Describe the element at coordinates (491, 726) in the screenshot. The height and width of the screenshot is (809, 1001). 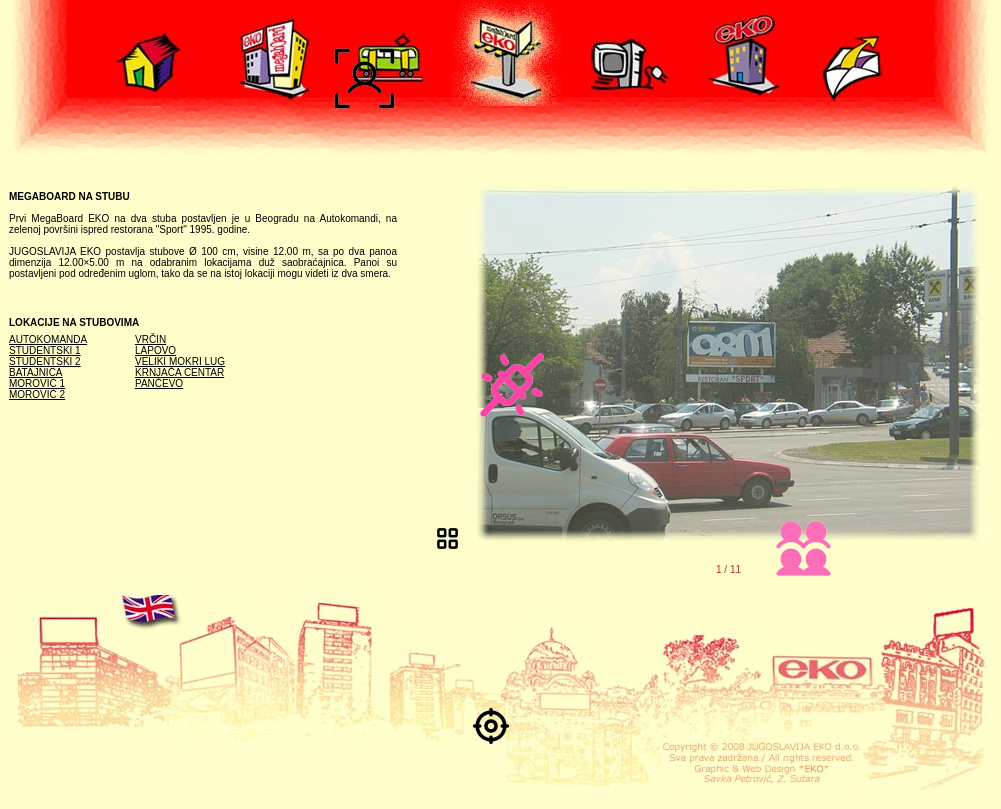
I see `center map on current location` at that location.